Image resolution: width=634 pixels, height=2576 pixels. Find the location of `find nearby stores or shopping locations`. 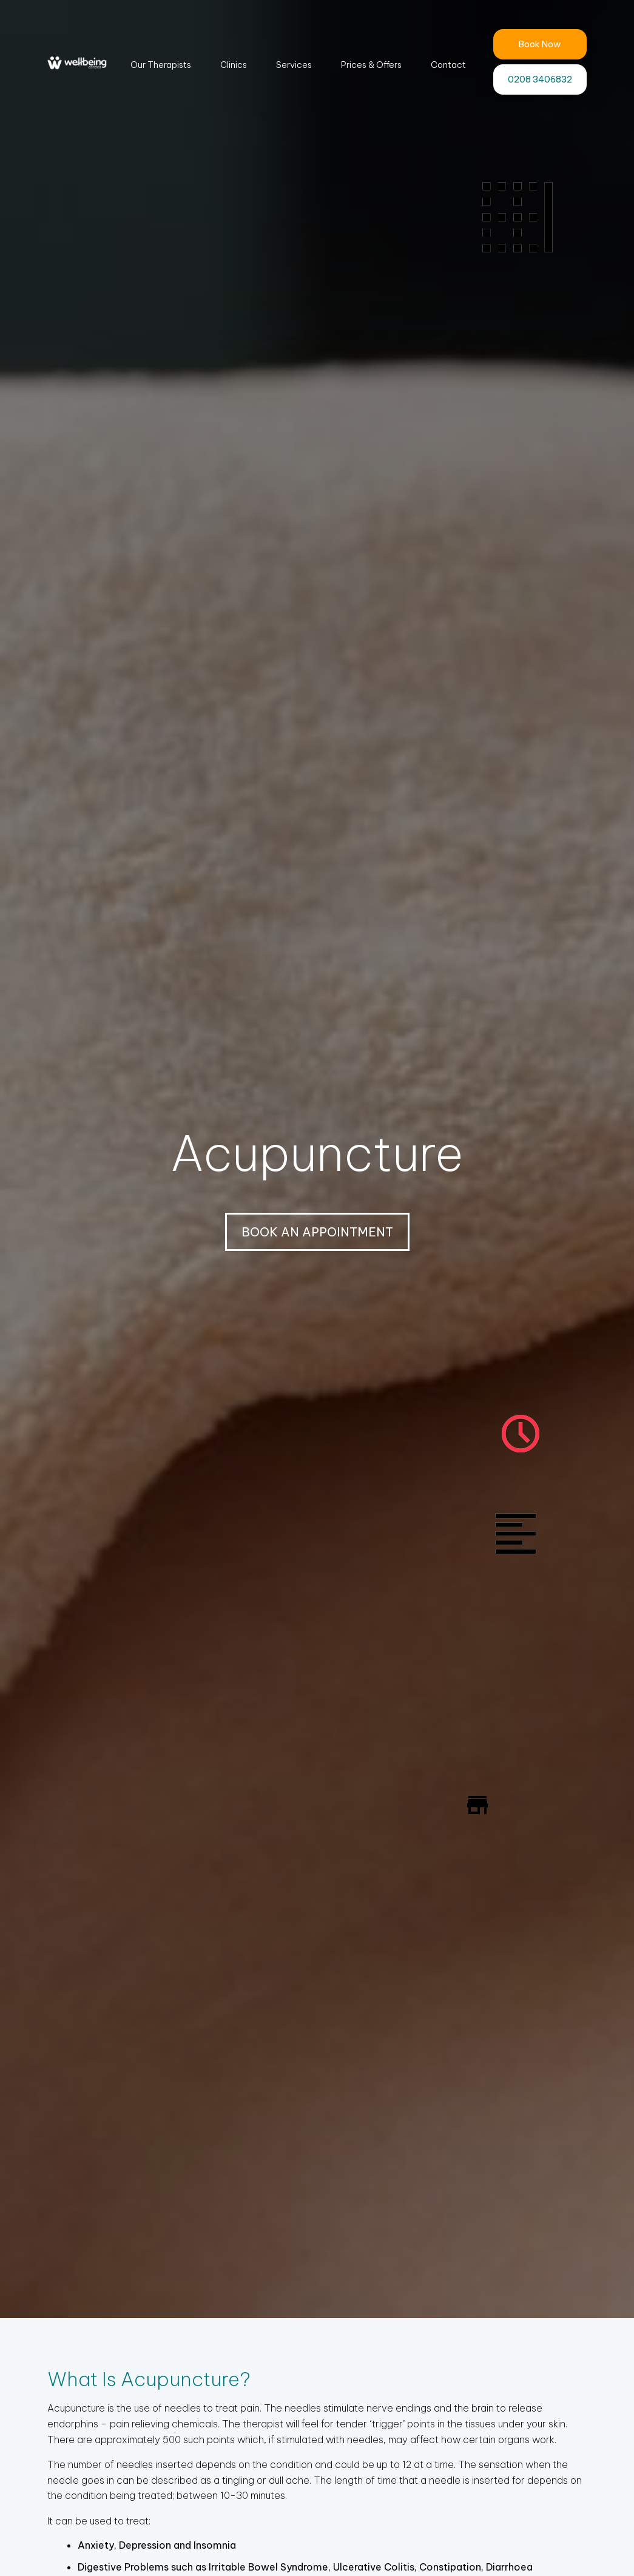

find nearby stores or shopping locations is located at coordinates (477, 1805).